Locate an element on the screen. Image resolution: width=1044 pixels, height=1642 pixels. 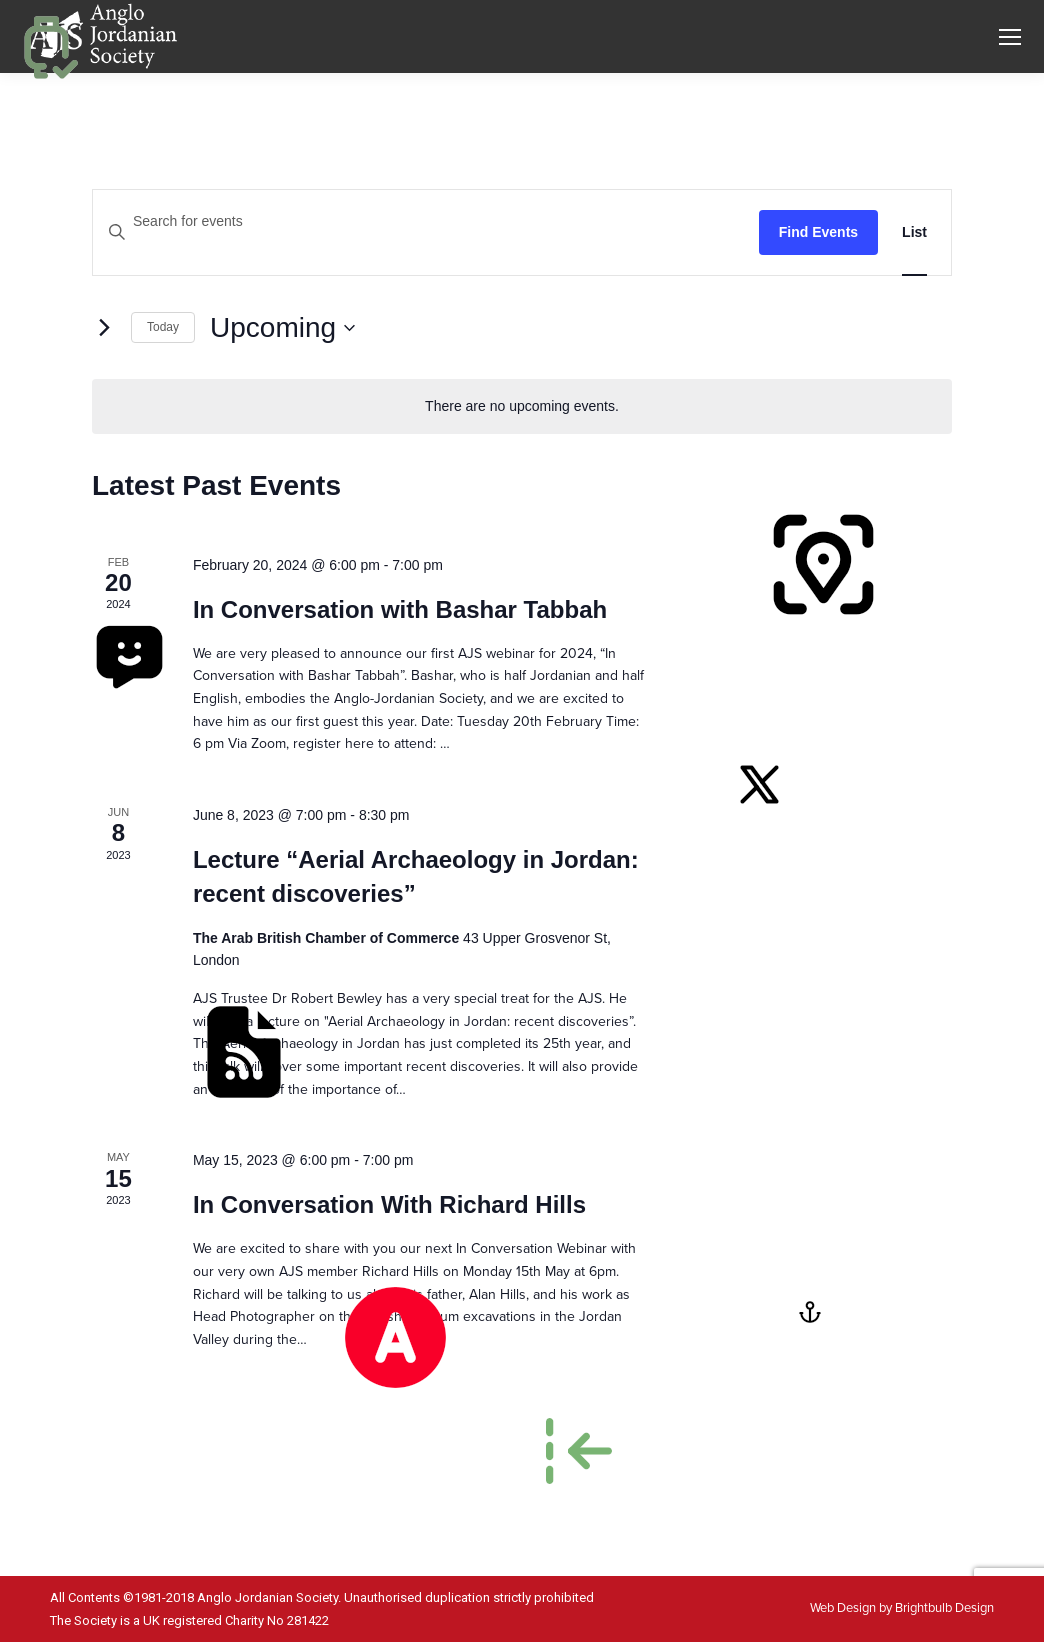
anchor element to a fixed position is located at coordinates (810, 1312).